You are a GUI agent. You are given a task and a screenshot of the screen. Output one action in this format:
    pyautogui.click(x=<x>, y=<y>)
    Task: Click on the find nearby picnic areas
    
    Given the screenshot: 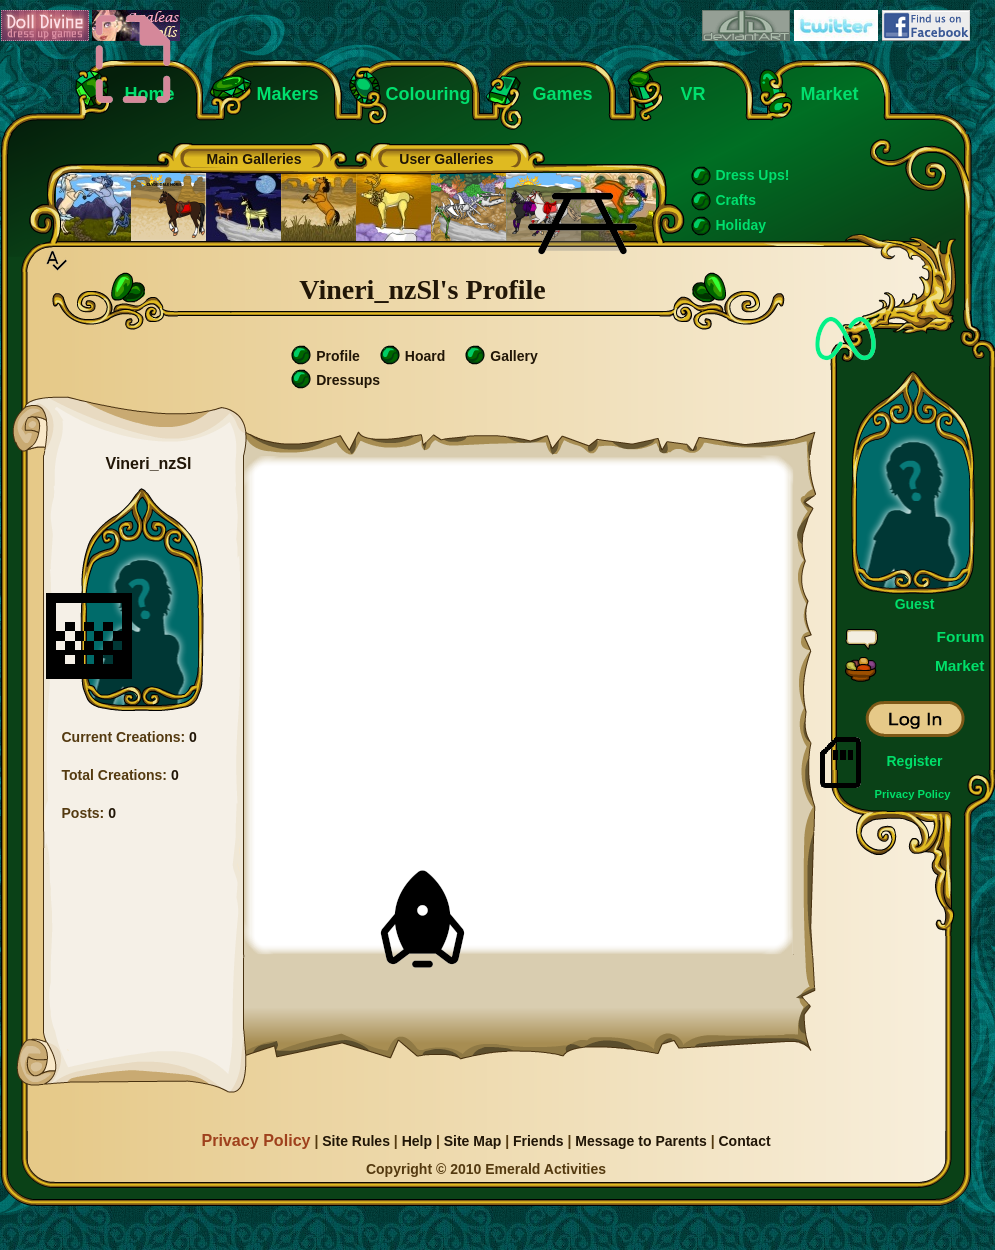 What is the action you would take?
    pyautogui.click(x=582, y=223)
    